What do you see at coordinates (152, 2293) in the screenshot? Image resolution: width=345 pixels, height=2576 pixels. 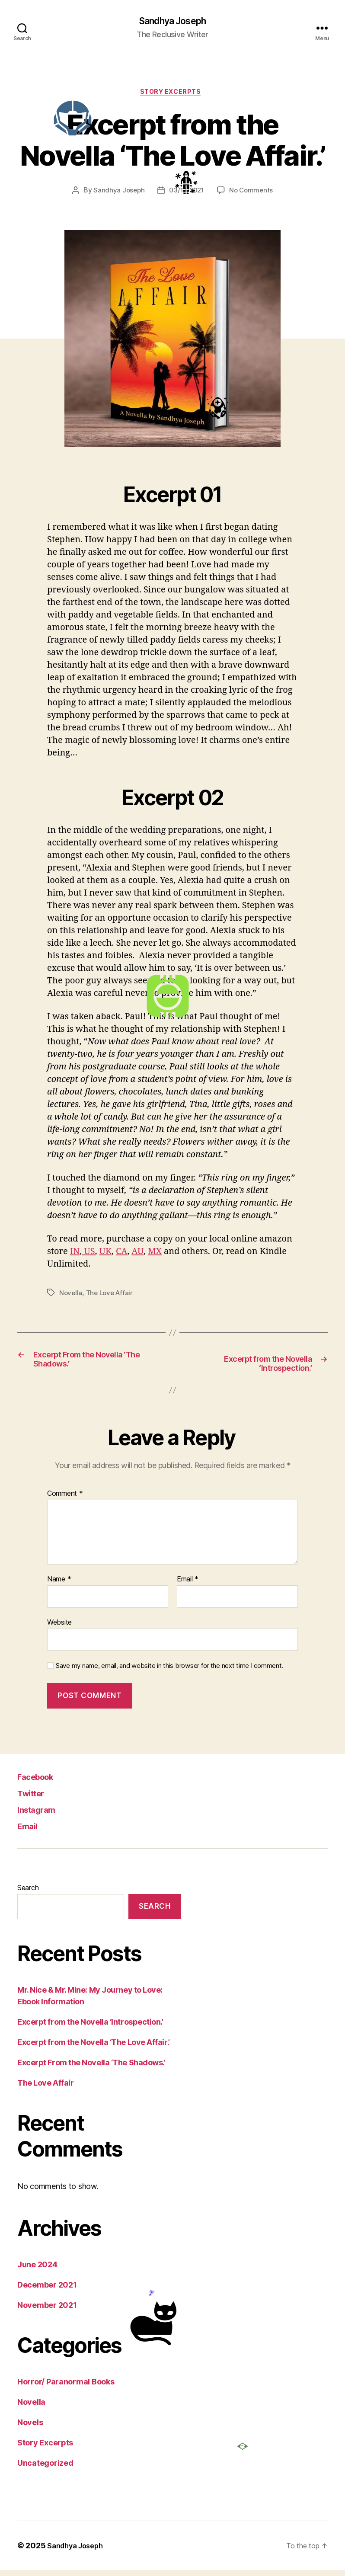 I see `flying trout creature in a fantasy game` at bounding box center [152, 2293].